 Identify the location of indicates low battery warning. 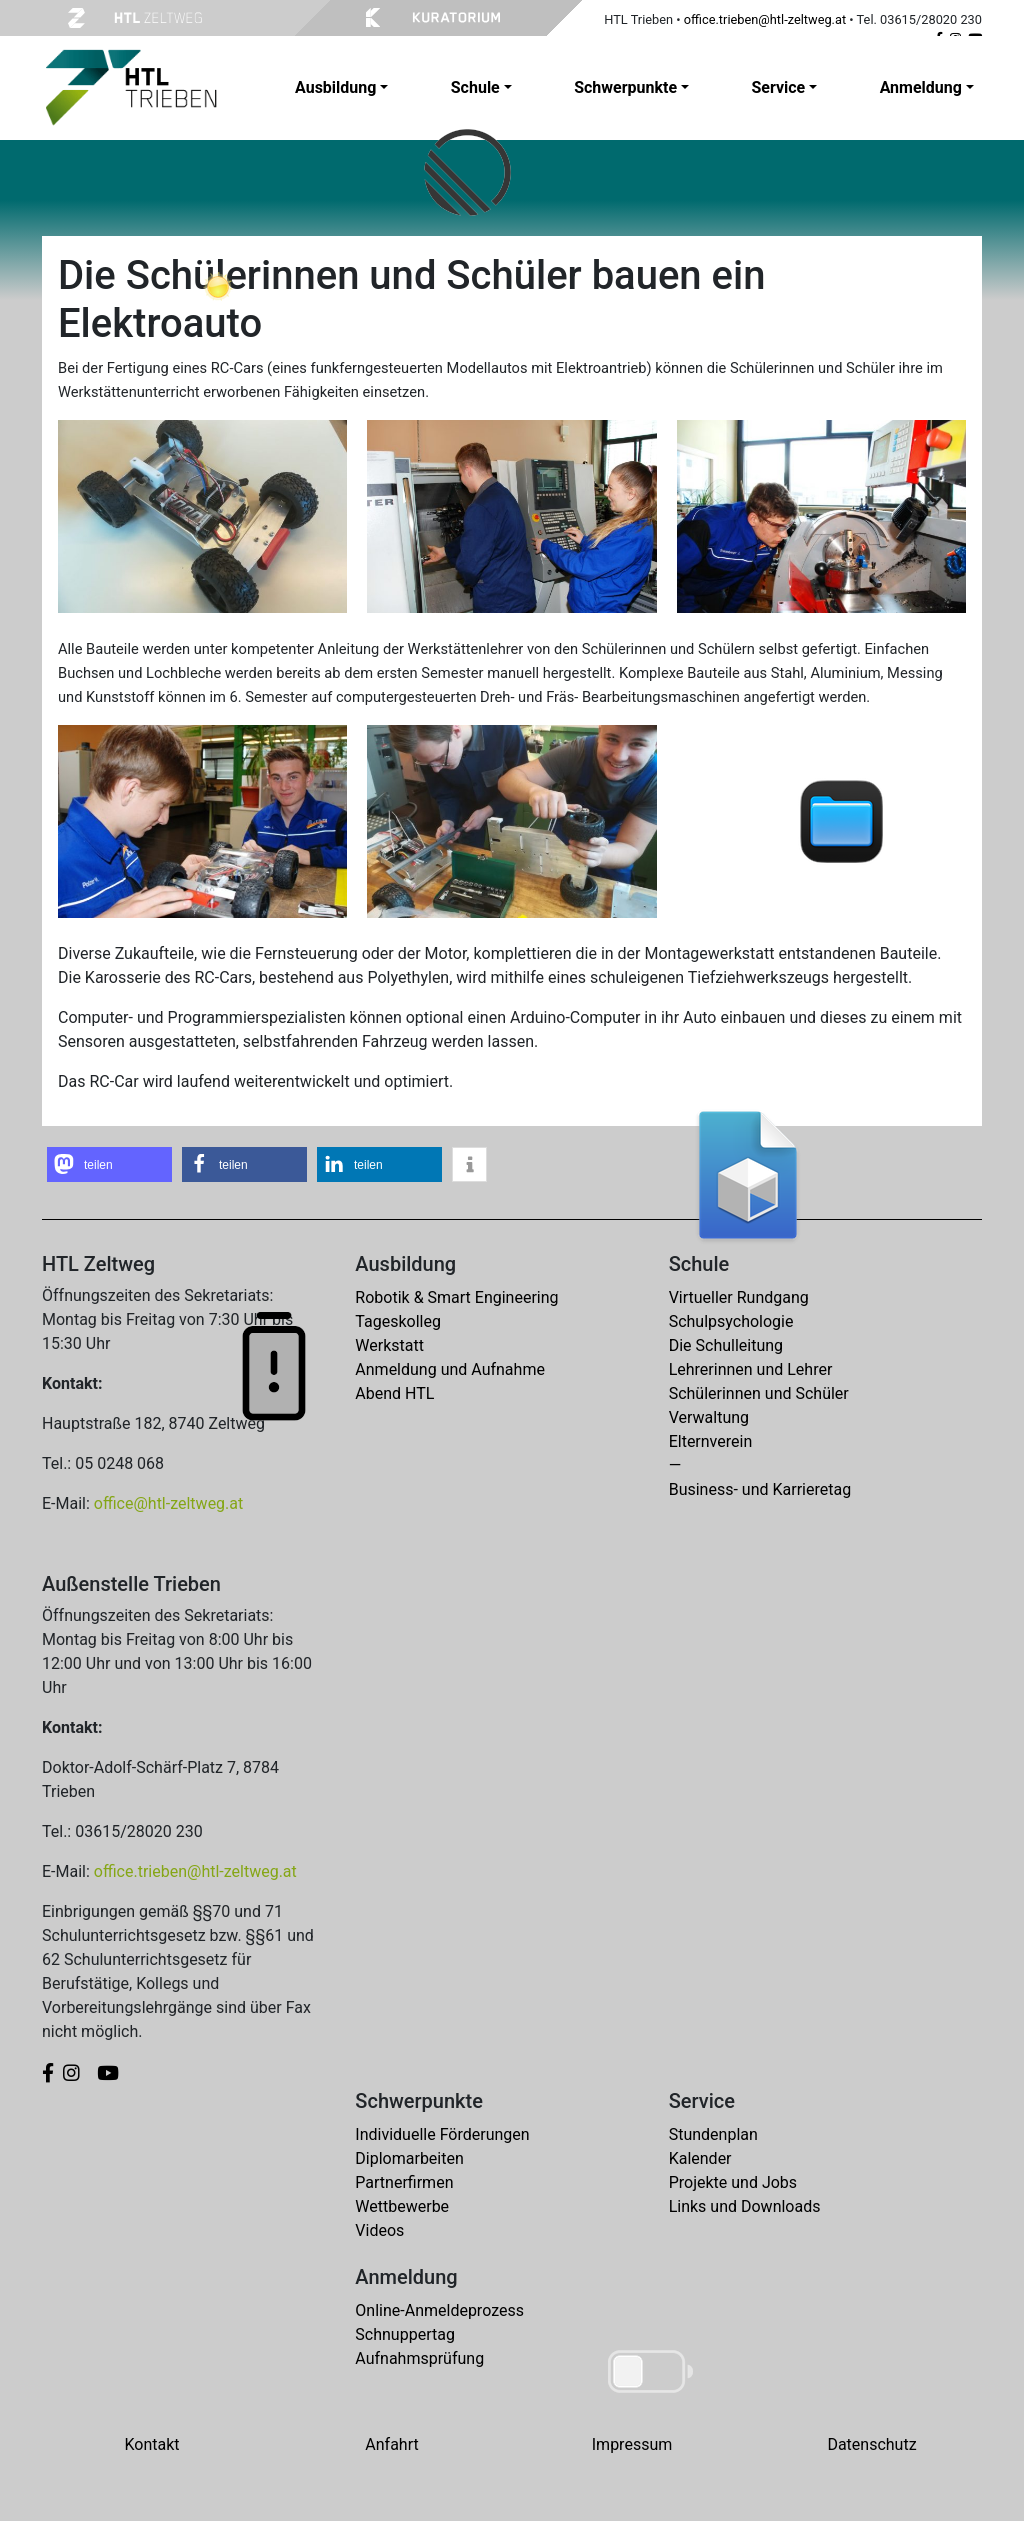
(274, 1368).